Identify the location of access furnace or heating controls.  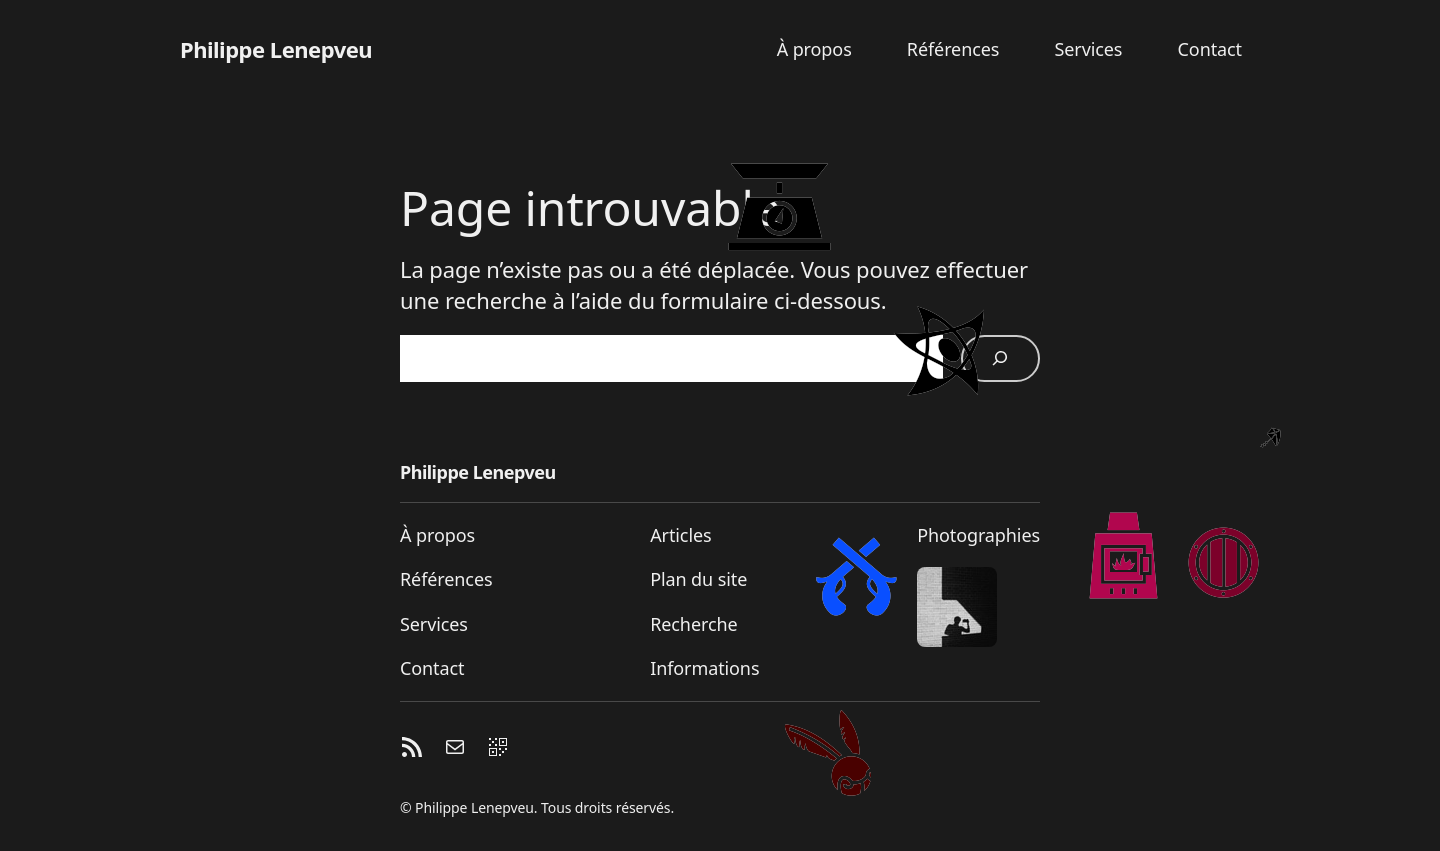
(1123, 555).